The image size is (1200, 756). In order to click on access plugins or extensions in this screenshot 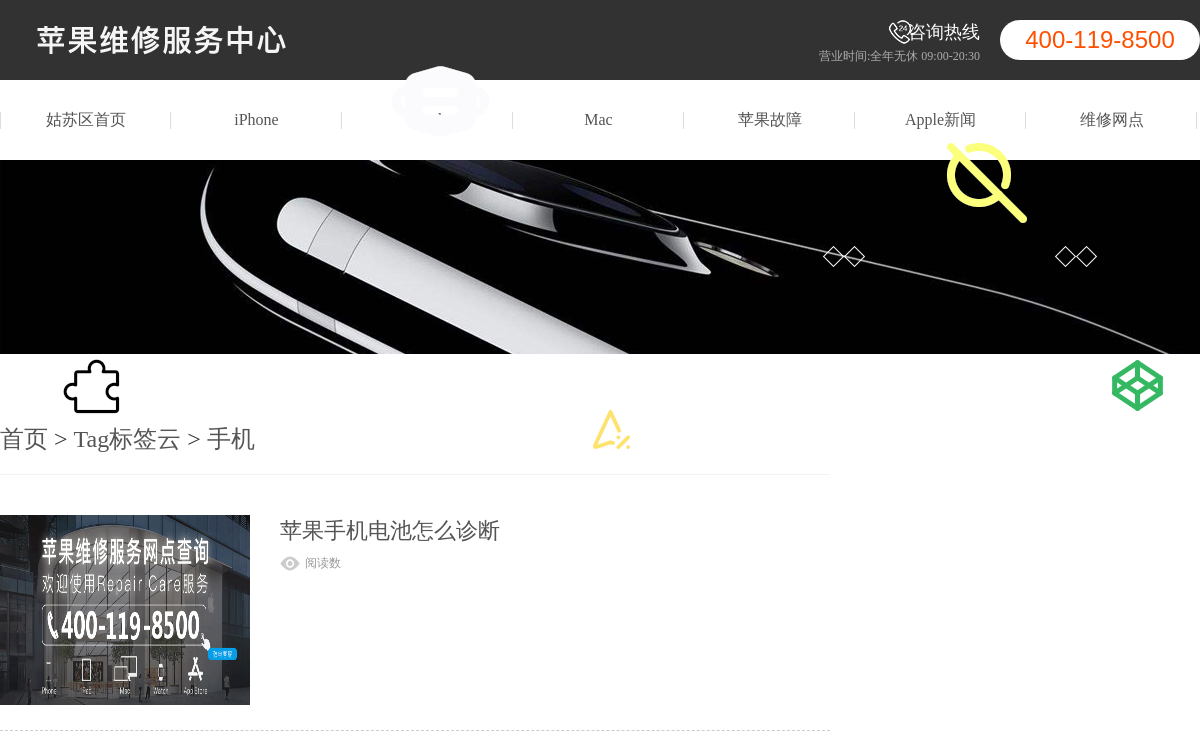, I will do `click(94, 388)`.